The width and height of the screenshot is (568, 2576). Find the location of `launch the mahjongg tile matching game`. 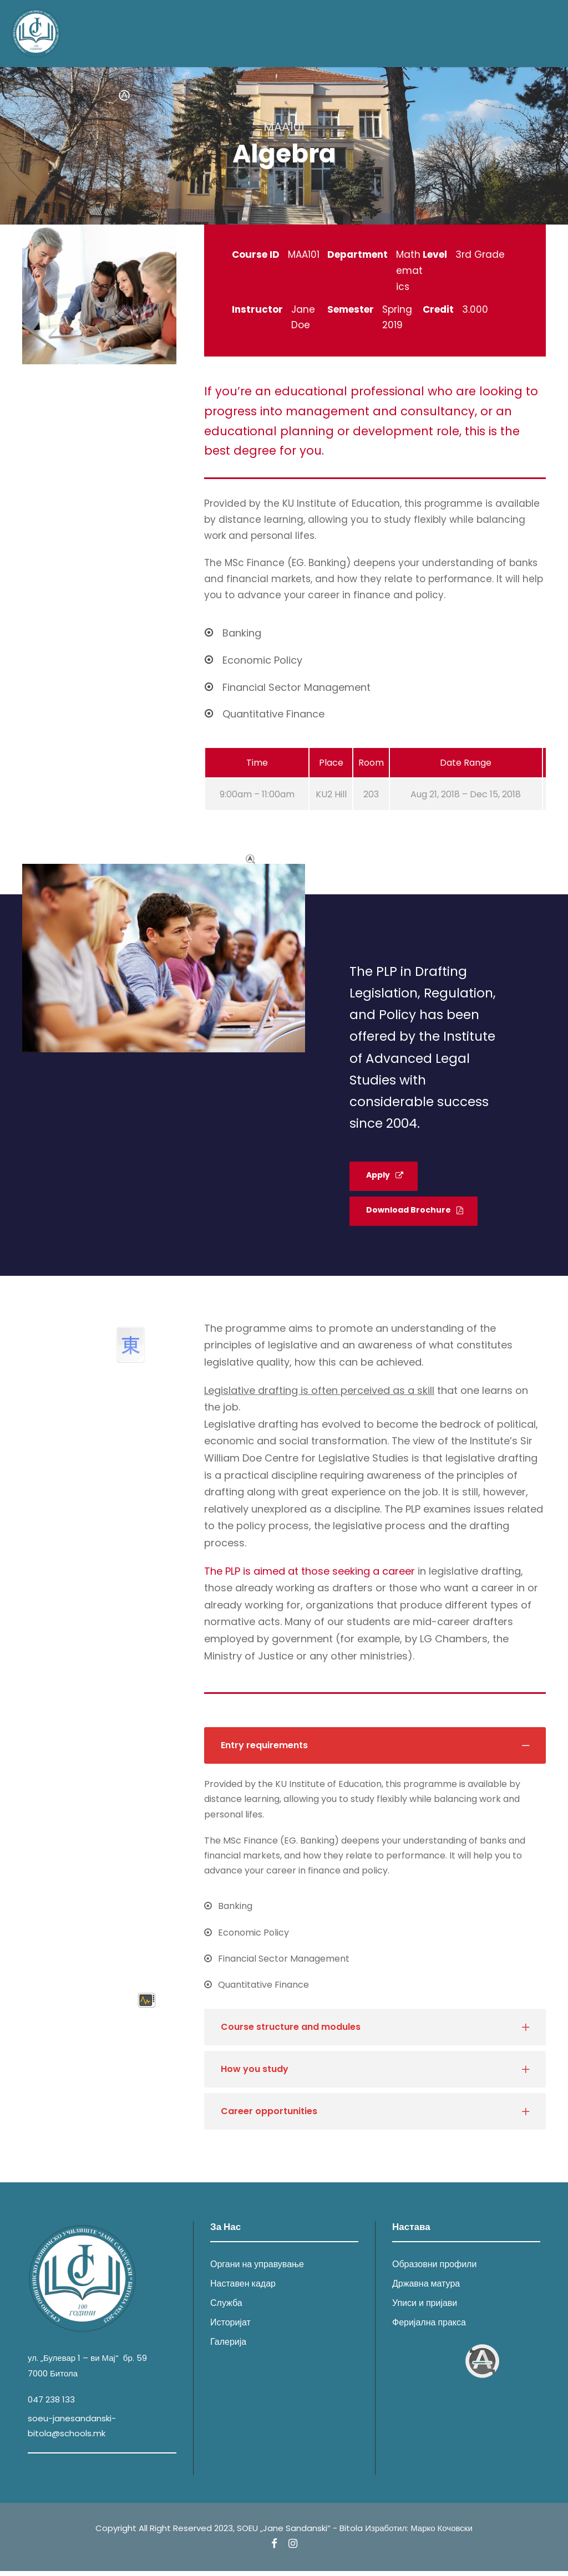

launch the mahjongg tile matching game is located at coordinates (130, 1345).